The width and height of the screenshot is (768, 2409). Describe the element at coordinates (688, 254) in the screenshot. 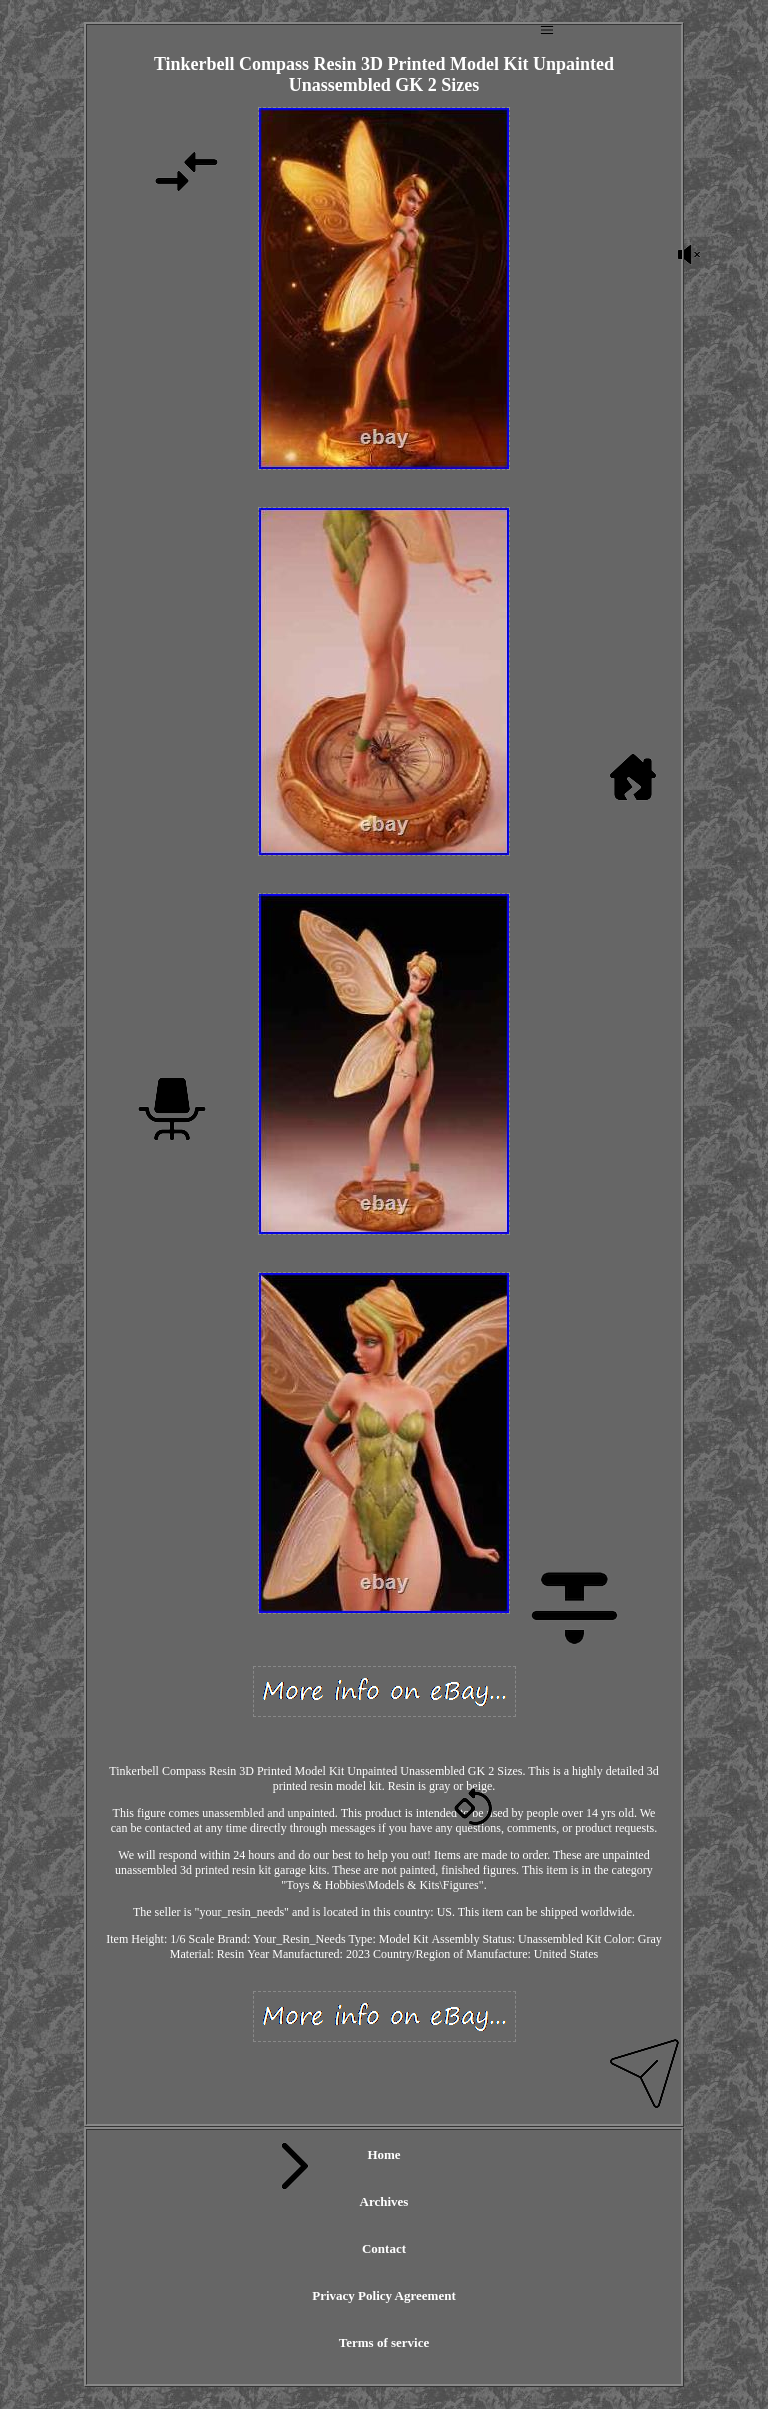

I see `mute audio` at that location.